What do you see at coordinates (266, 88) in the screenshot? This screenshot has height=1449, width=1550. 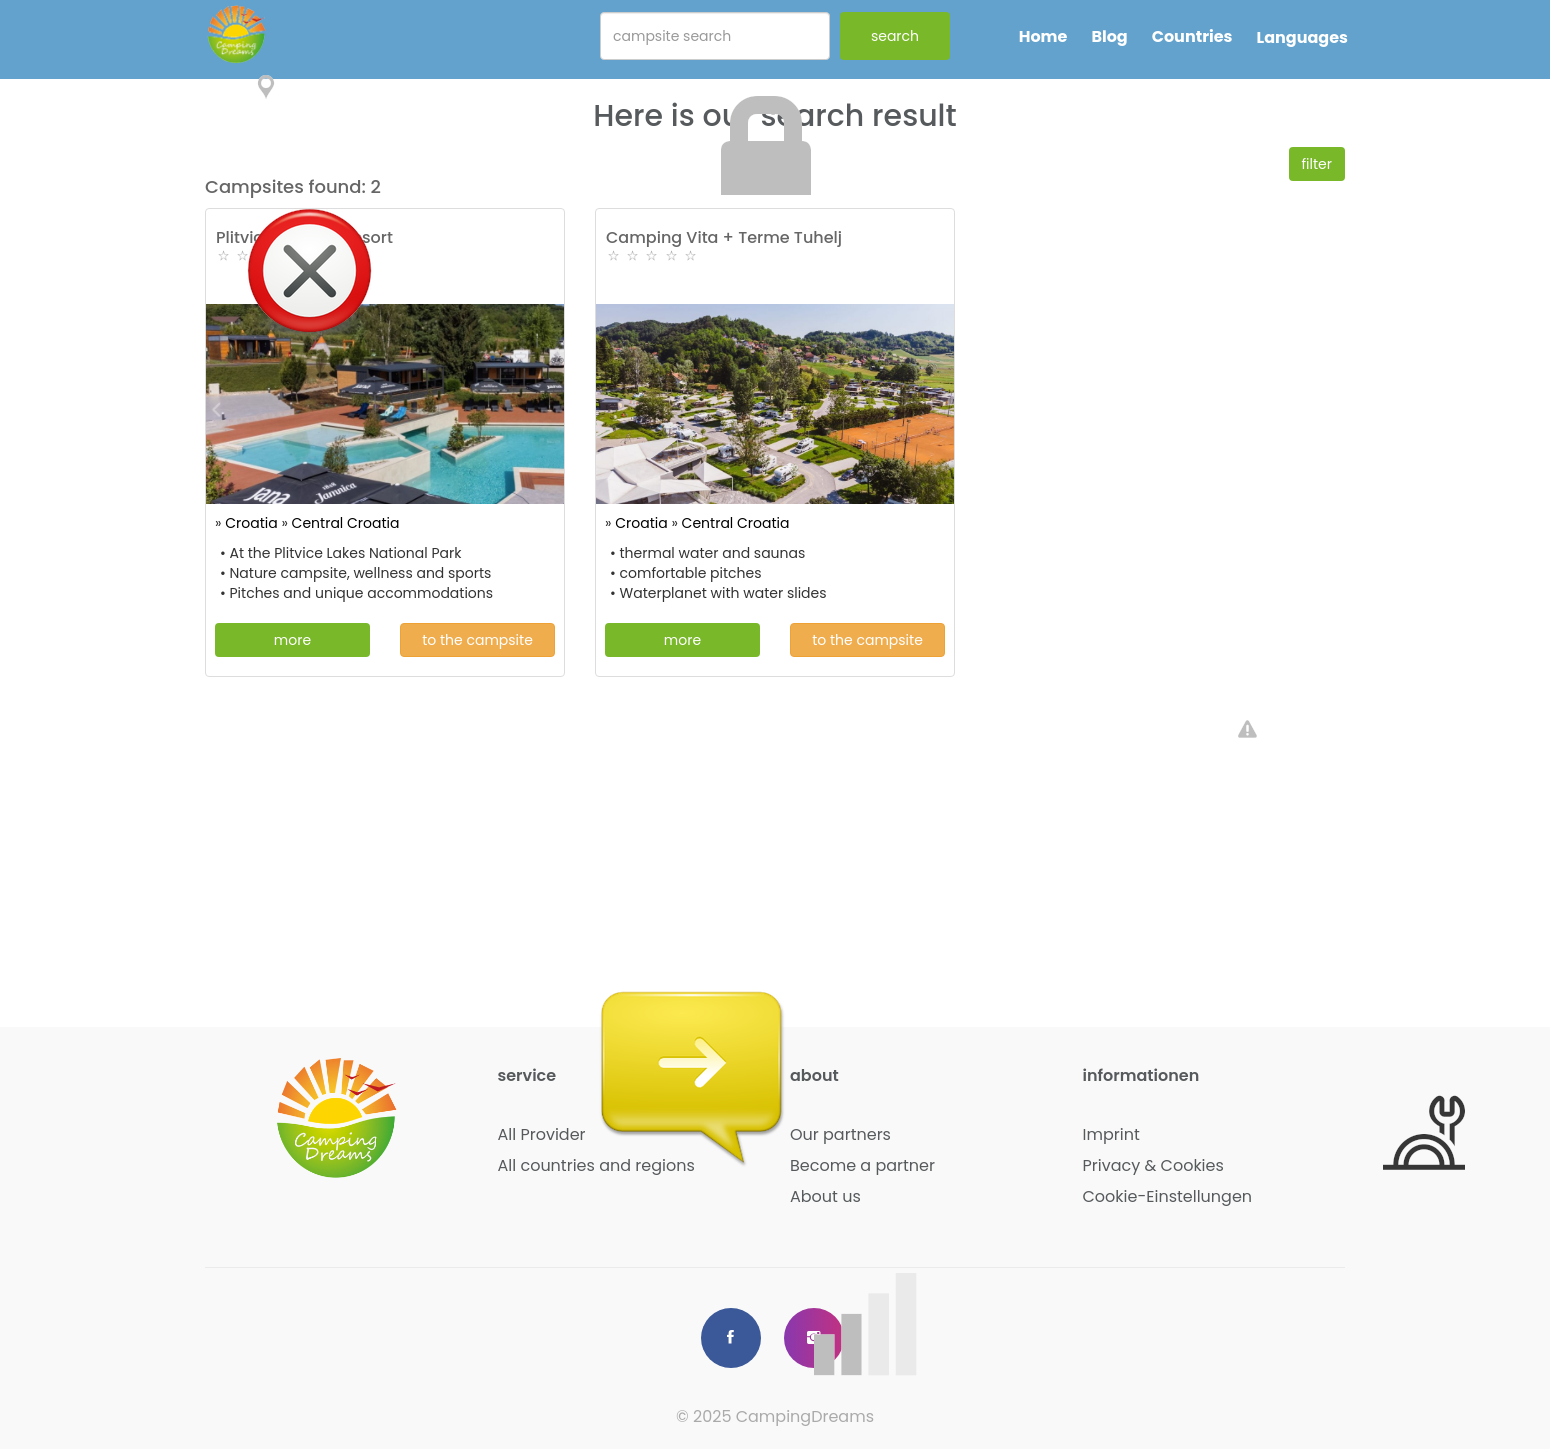 I see `mark or save a location on the map` at bounding box center [266, 88].